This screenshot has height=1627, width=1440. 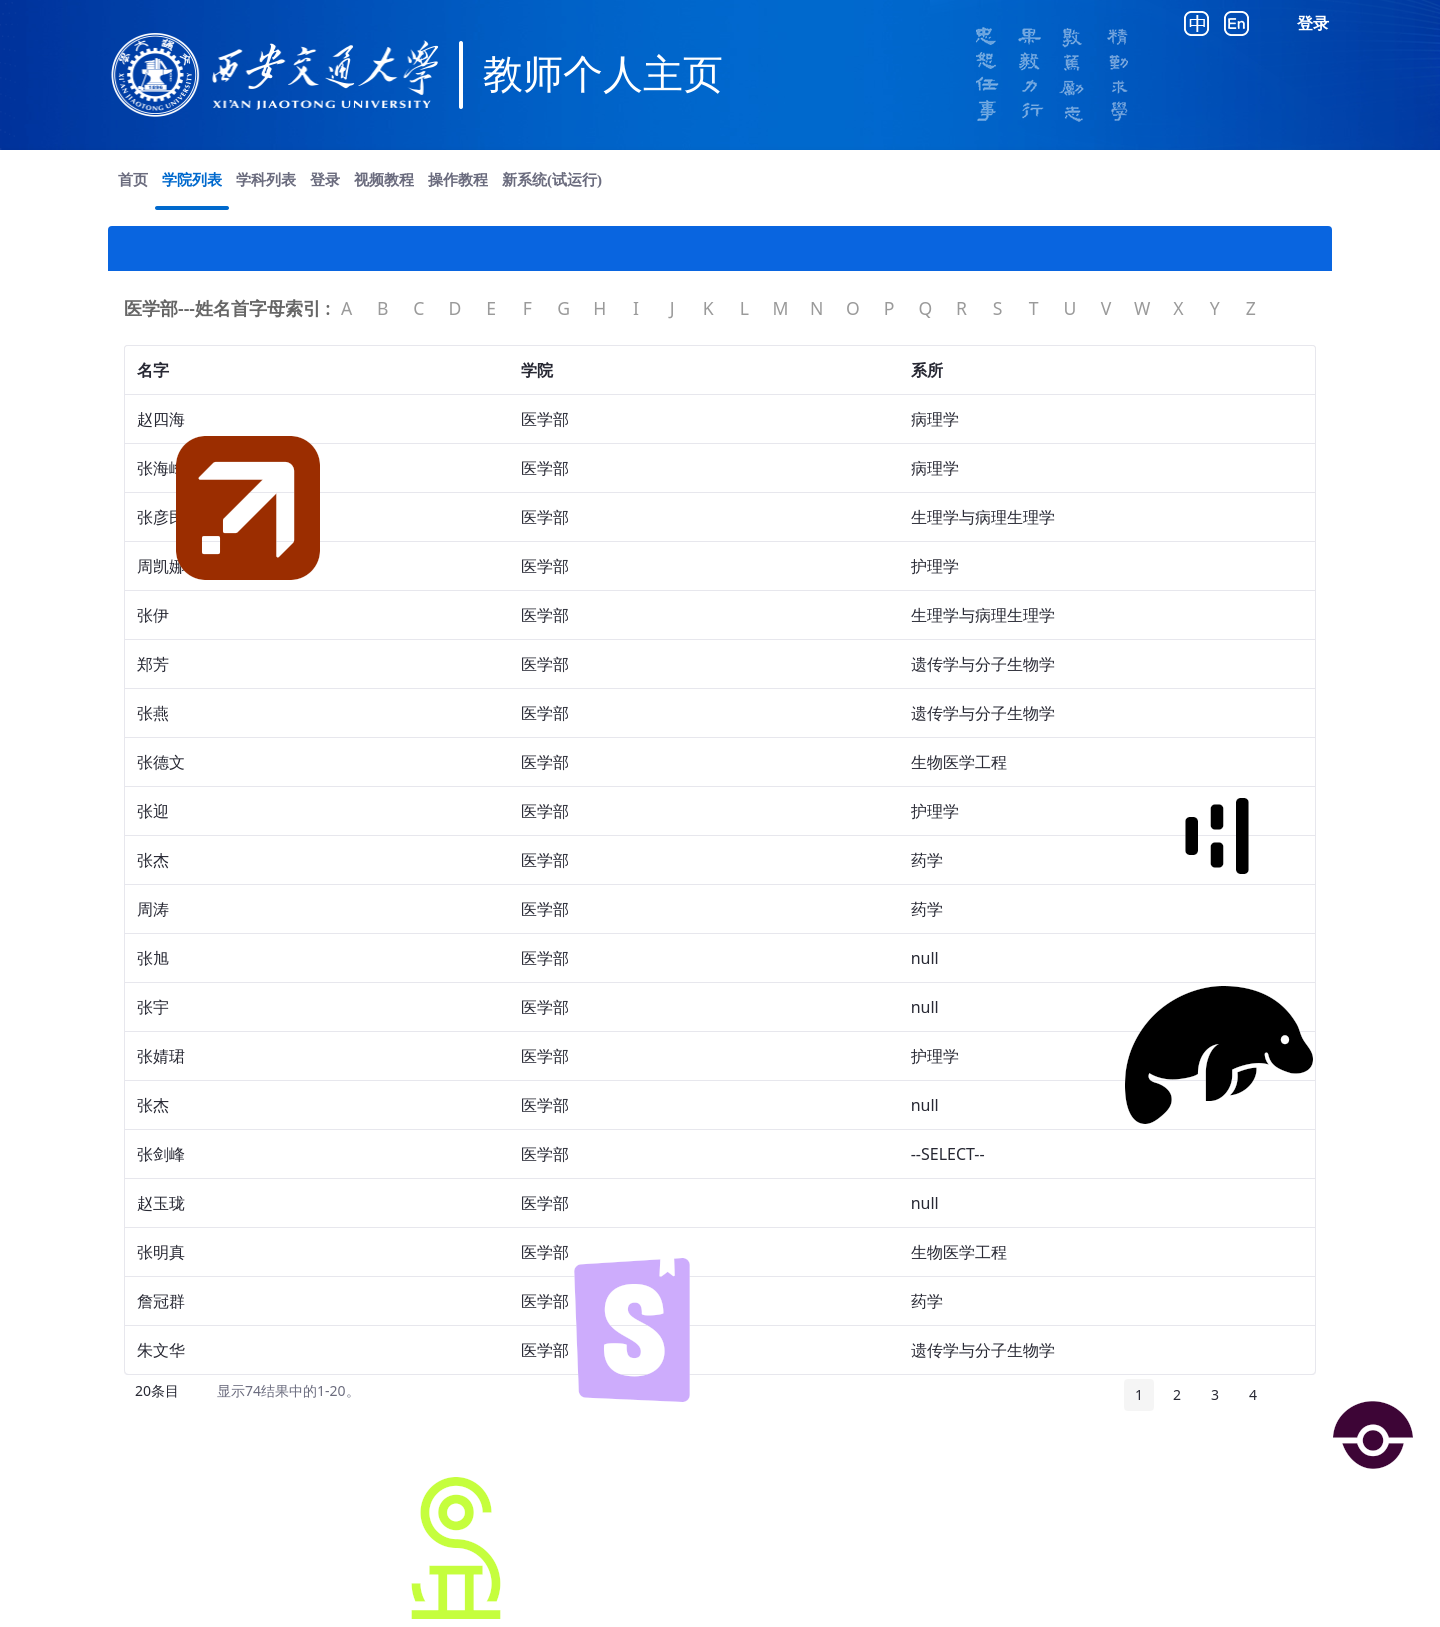 What do you see at coordinates (632, 1330) in the screenshot?
I see `open Storybook component library` at bounding box center [632, 1330].